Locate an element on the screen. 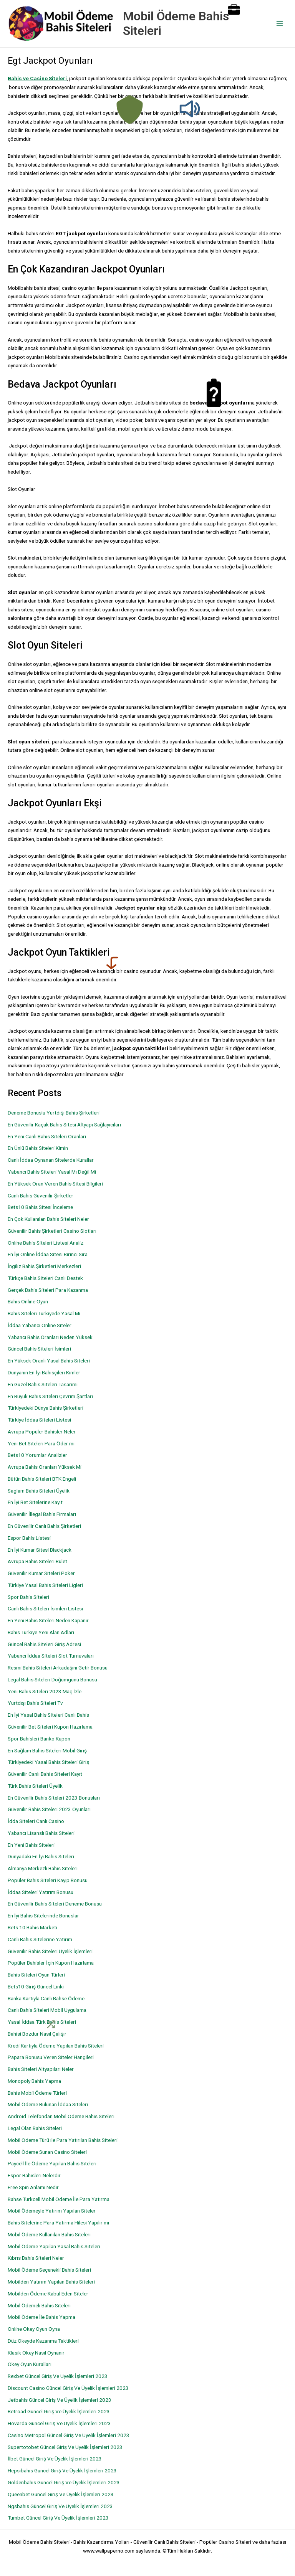 This screenshot has width=295, height=2576. access security settings is located at coordinates (129, 109).